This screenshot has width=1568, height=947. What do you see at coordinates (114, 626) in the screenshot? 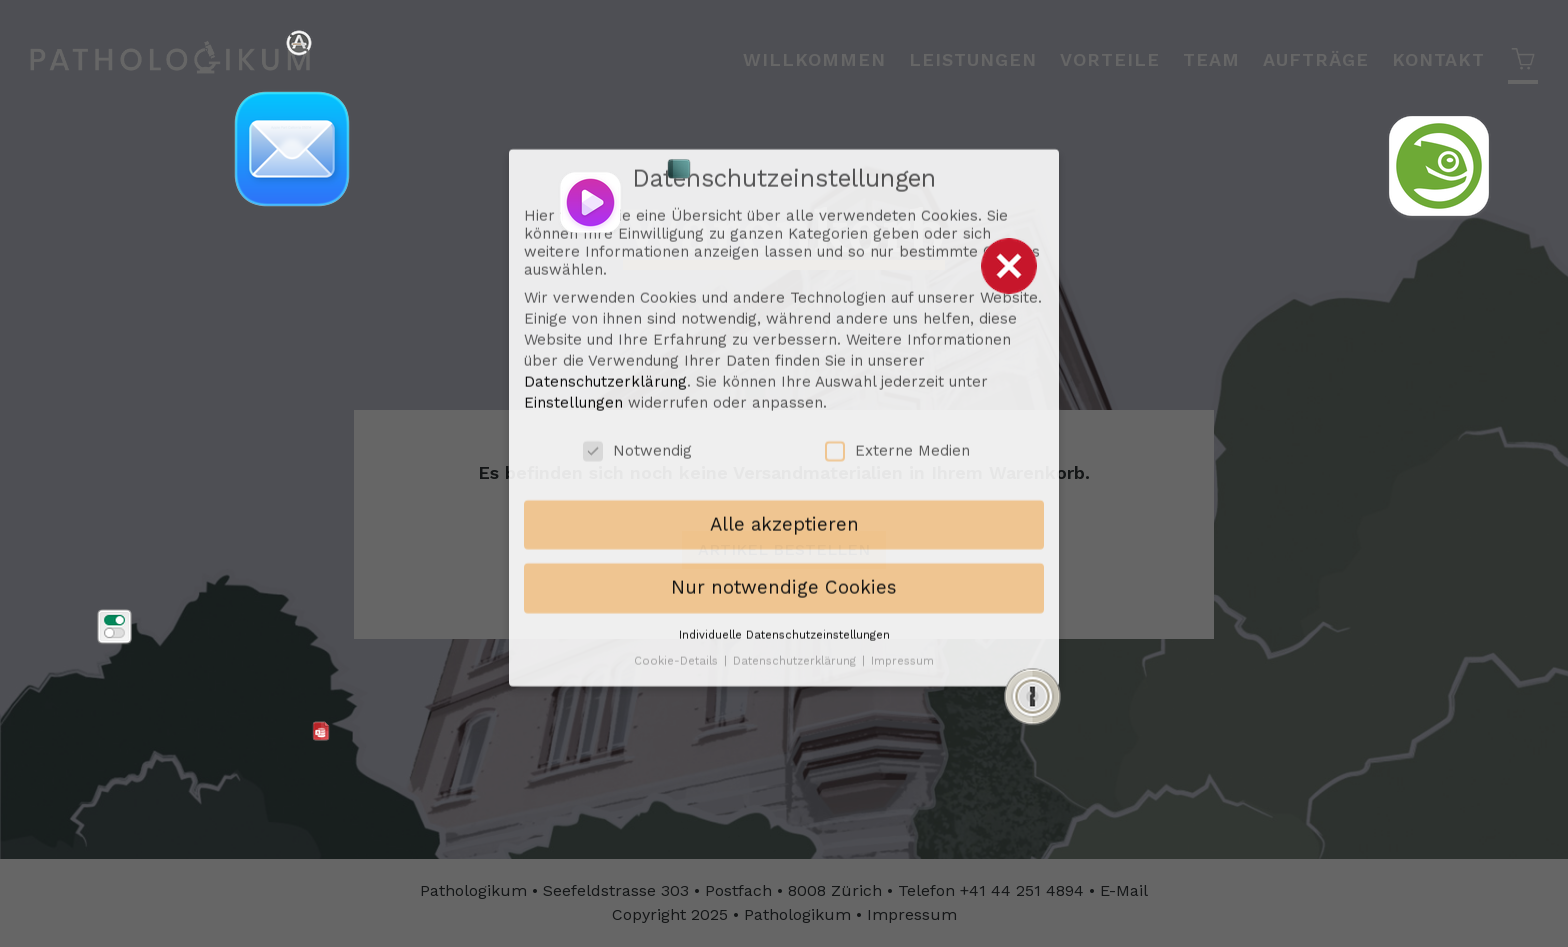
I see `open desktop preferences and settings` at bounding box center [114, 626].